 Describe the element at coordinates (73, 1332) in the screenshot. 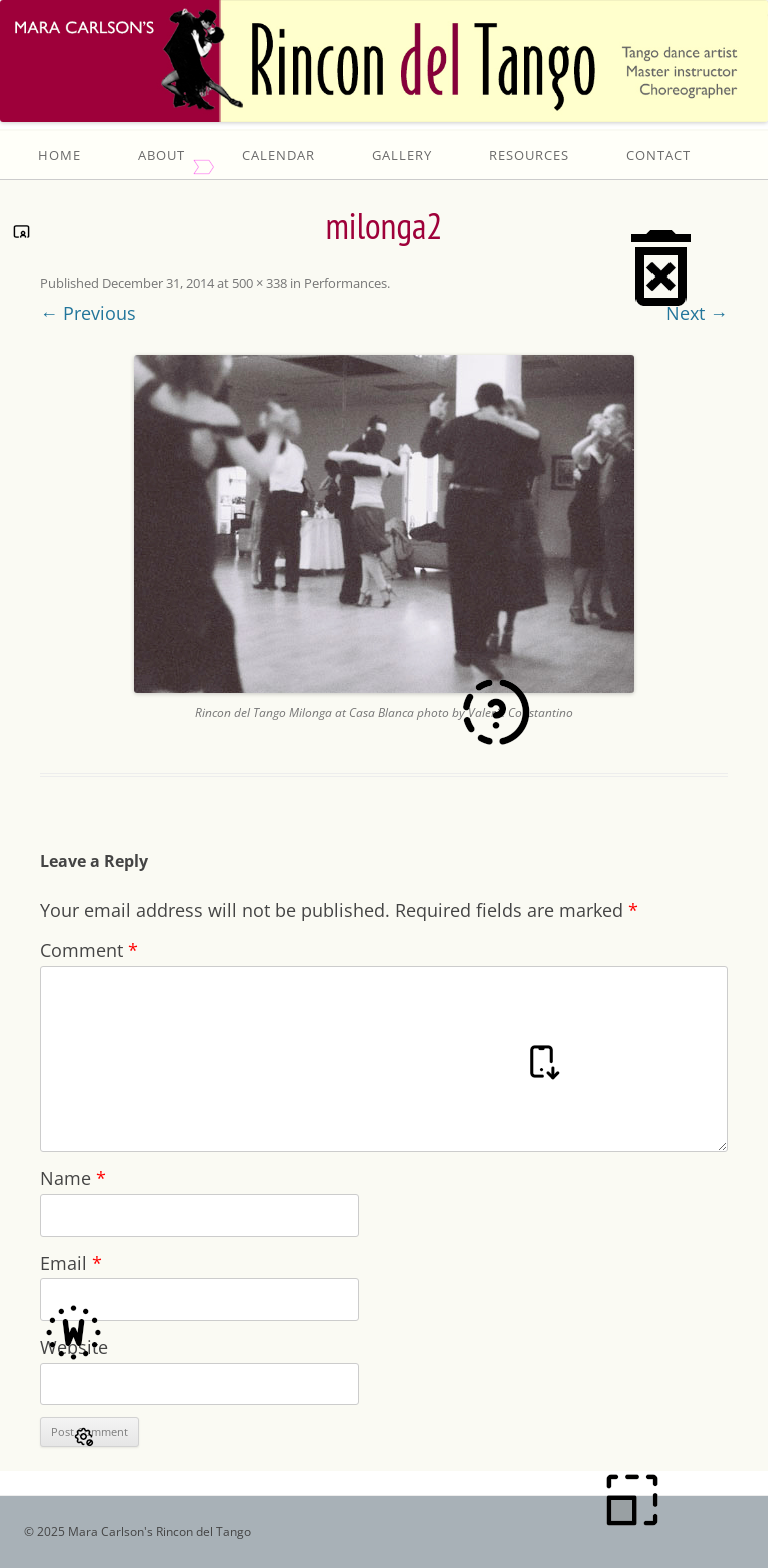

I see `indicates a draft or pending status for an item starting with "W"` at that location.